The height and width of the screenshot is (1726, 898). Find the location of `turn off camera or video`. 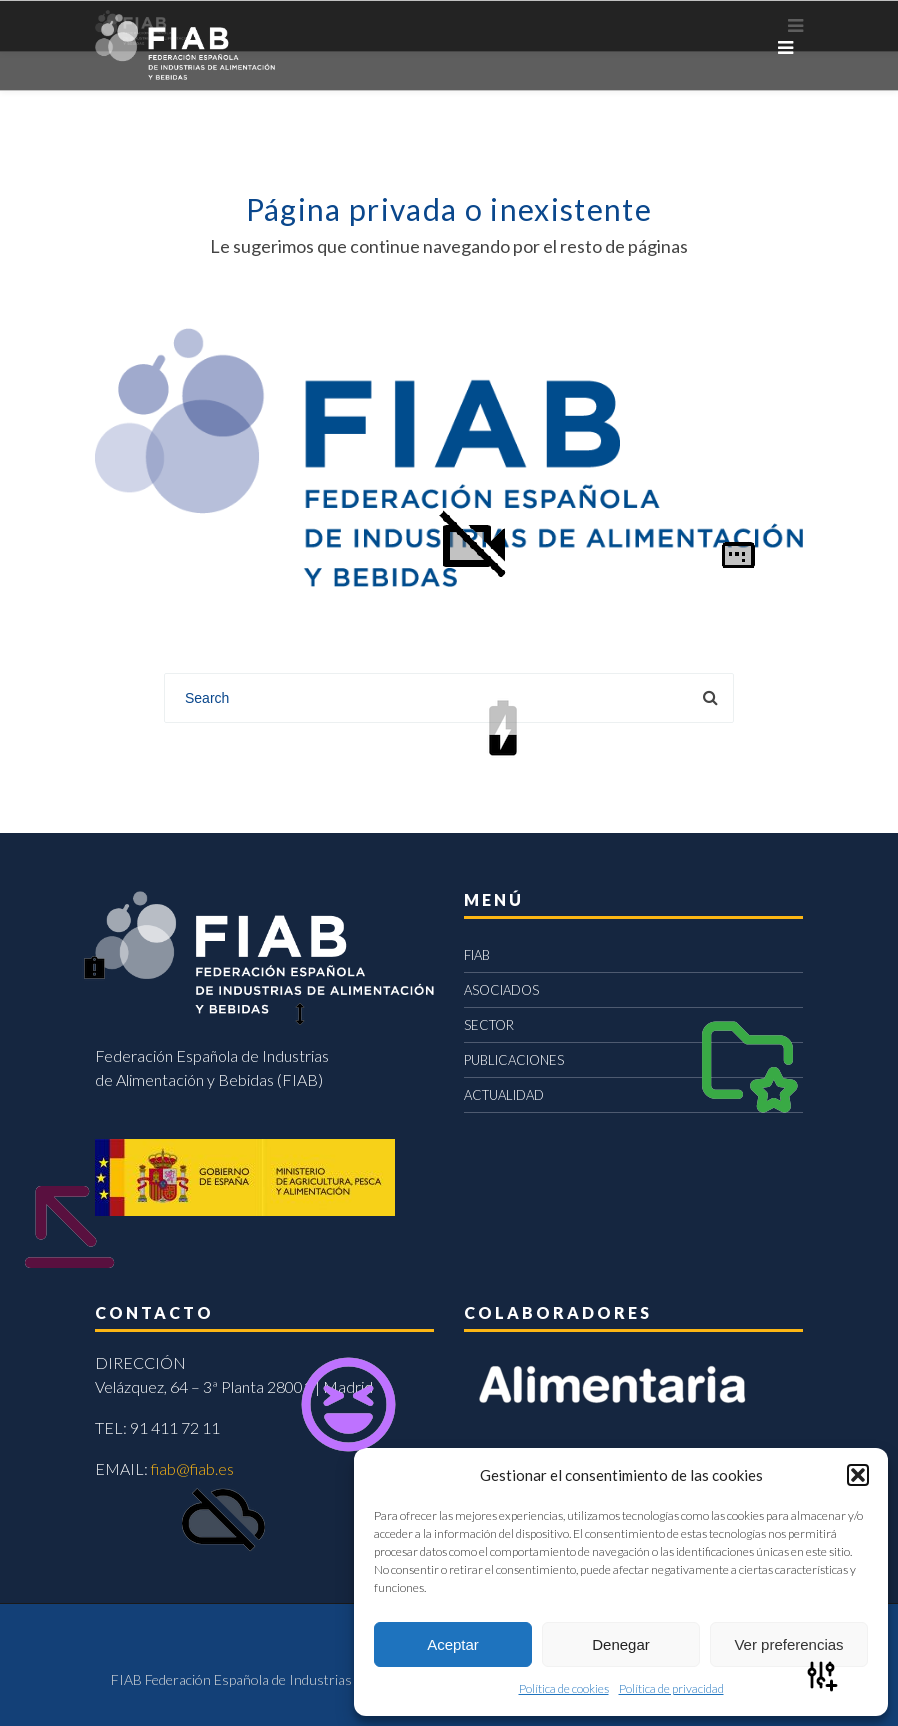

turn off camera or video is located at coordinates (474, 546).